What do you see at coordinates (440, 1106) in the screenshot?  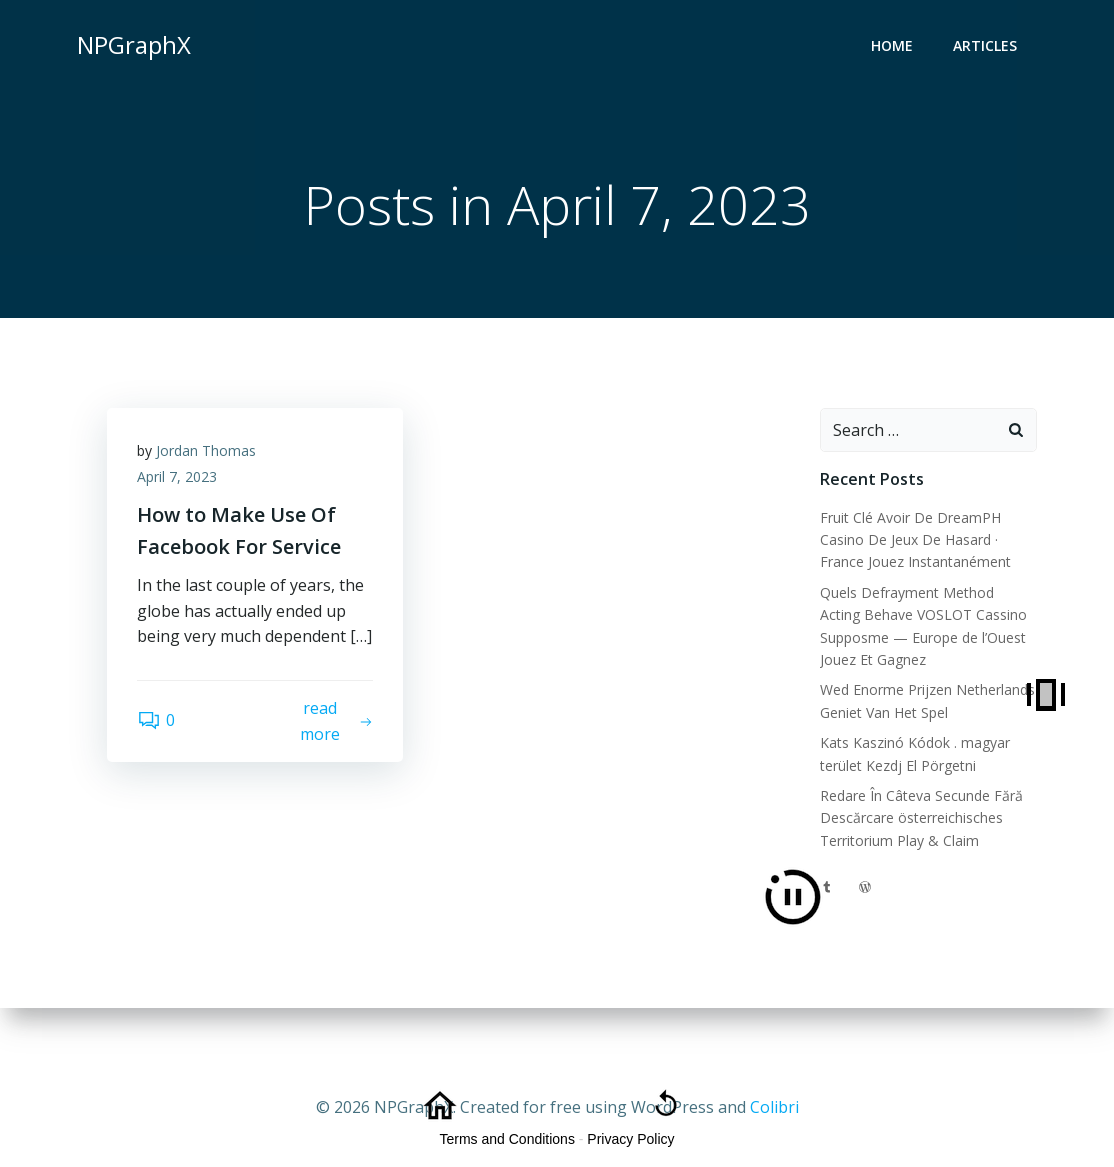 I see `navigate to home screen` at bounding box center [440, 1106].